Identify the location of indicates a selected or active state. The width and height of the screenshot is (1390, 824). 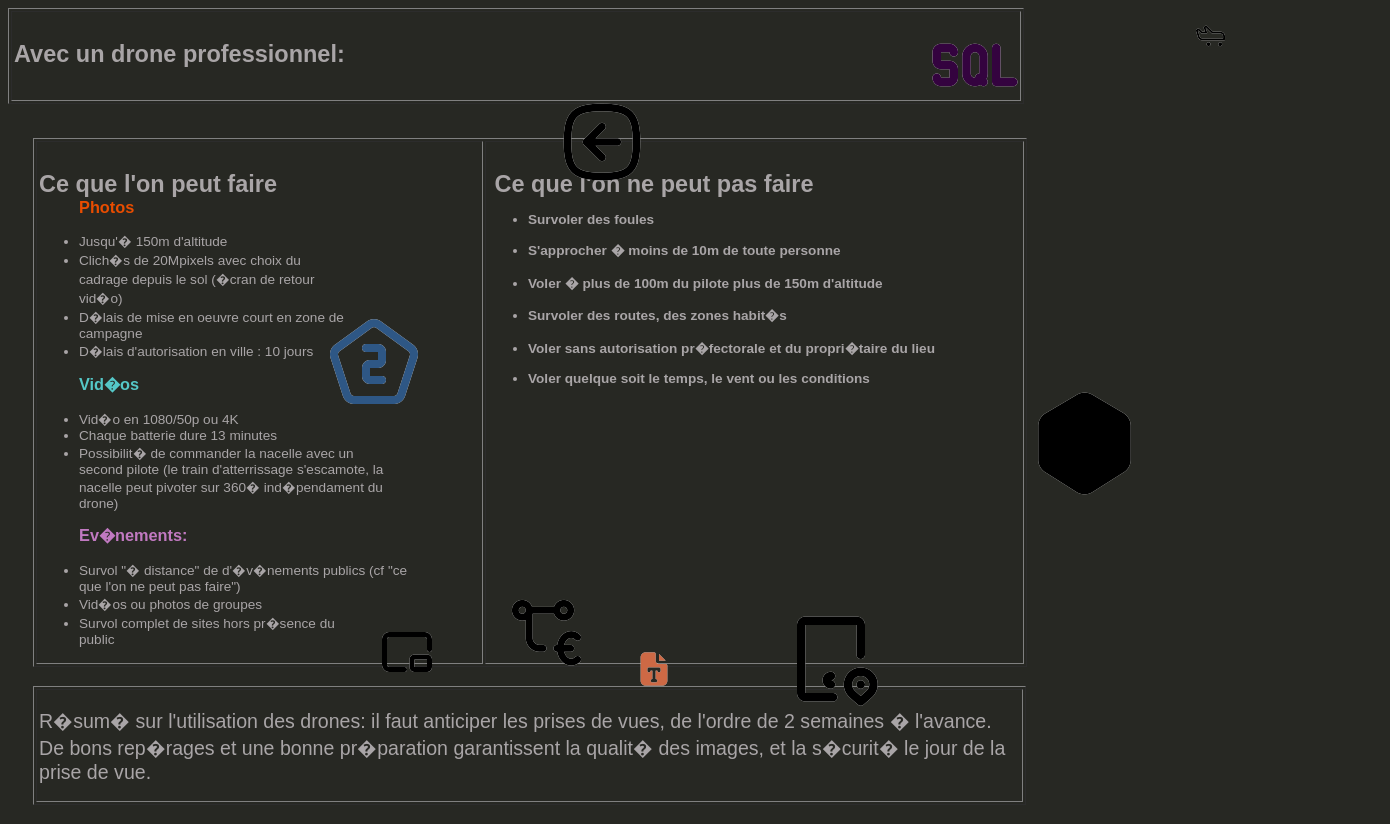
(1084, 443).